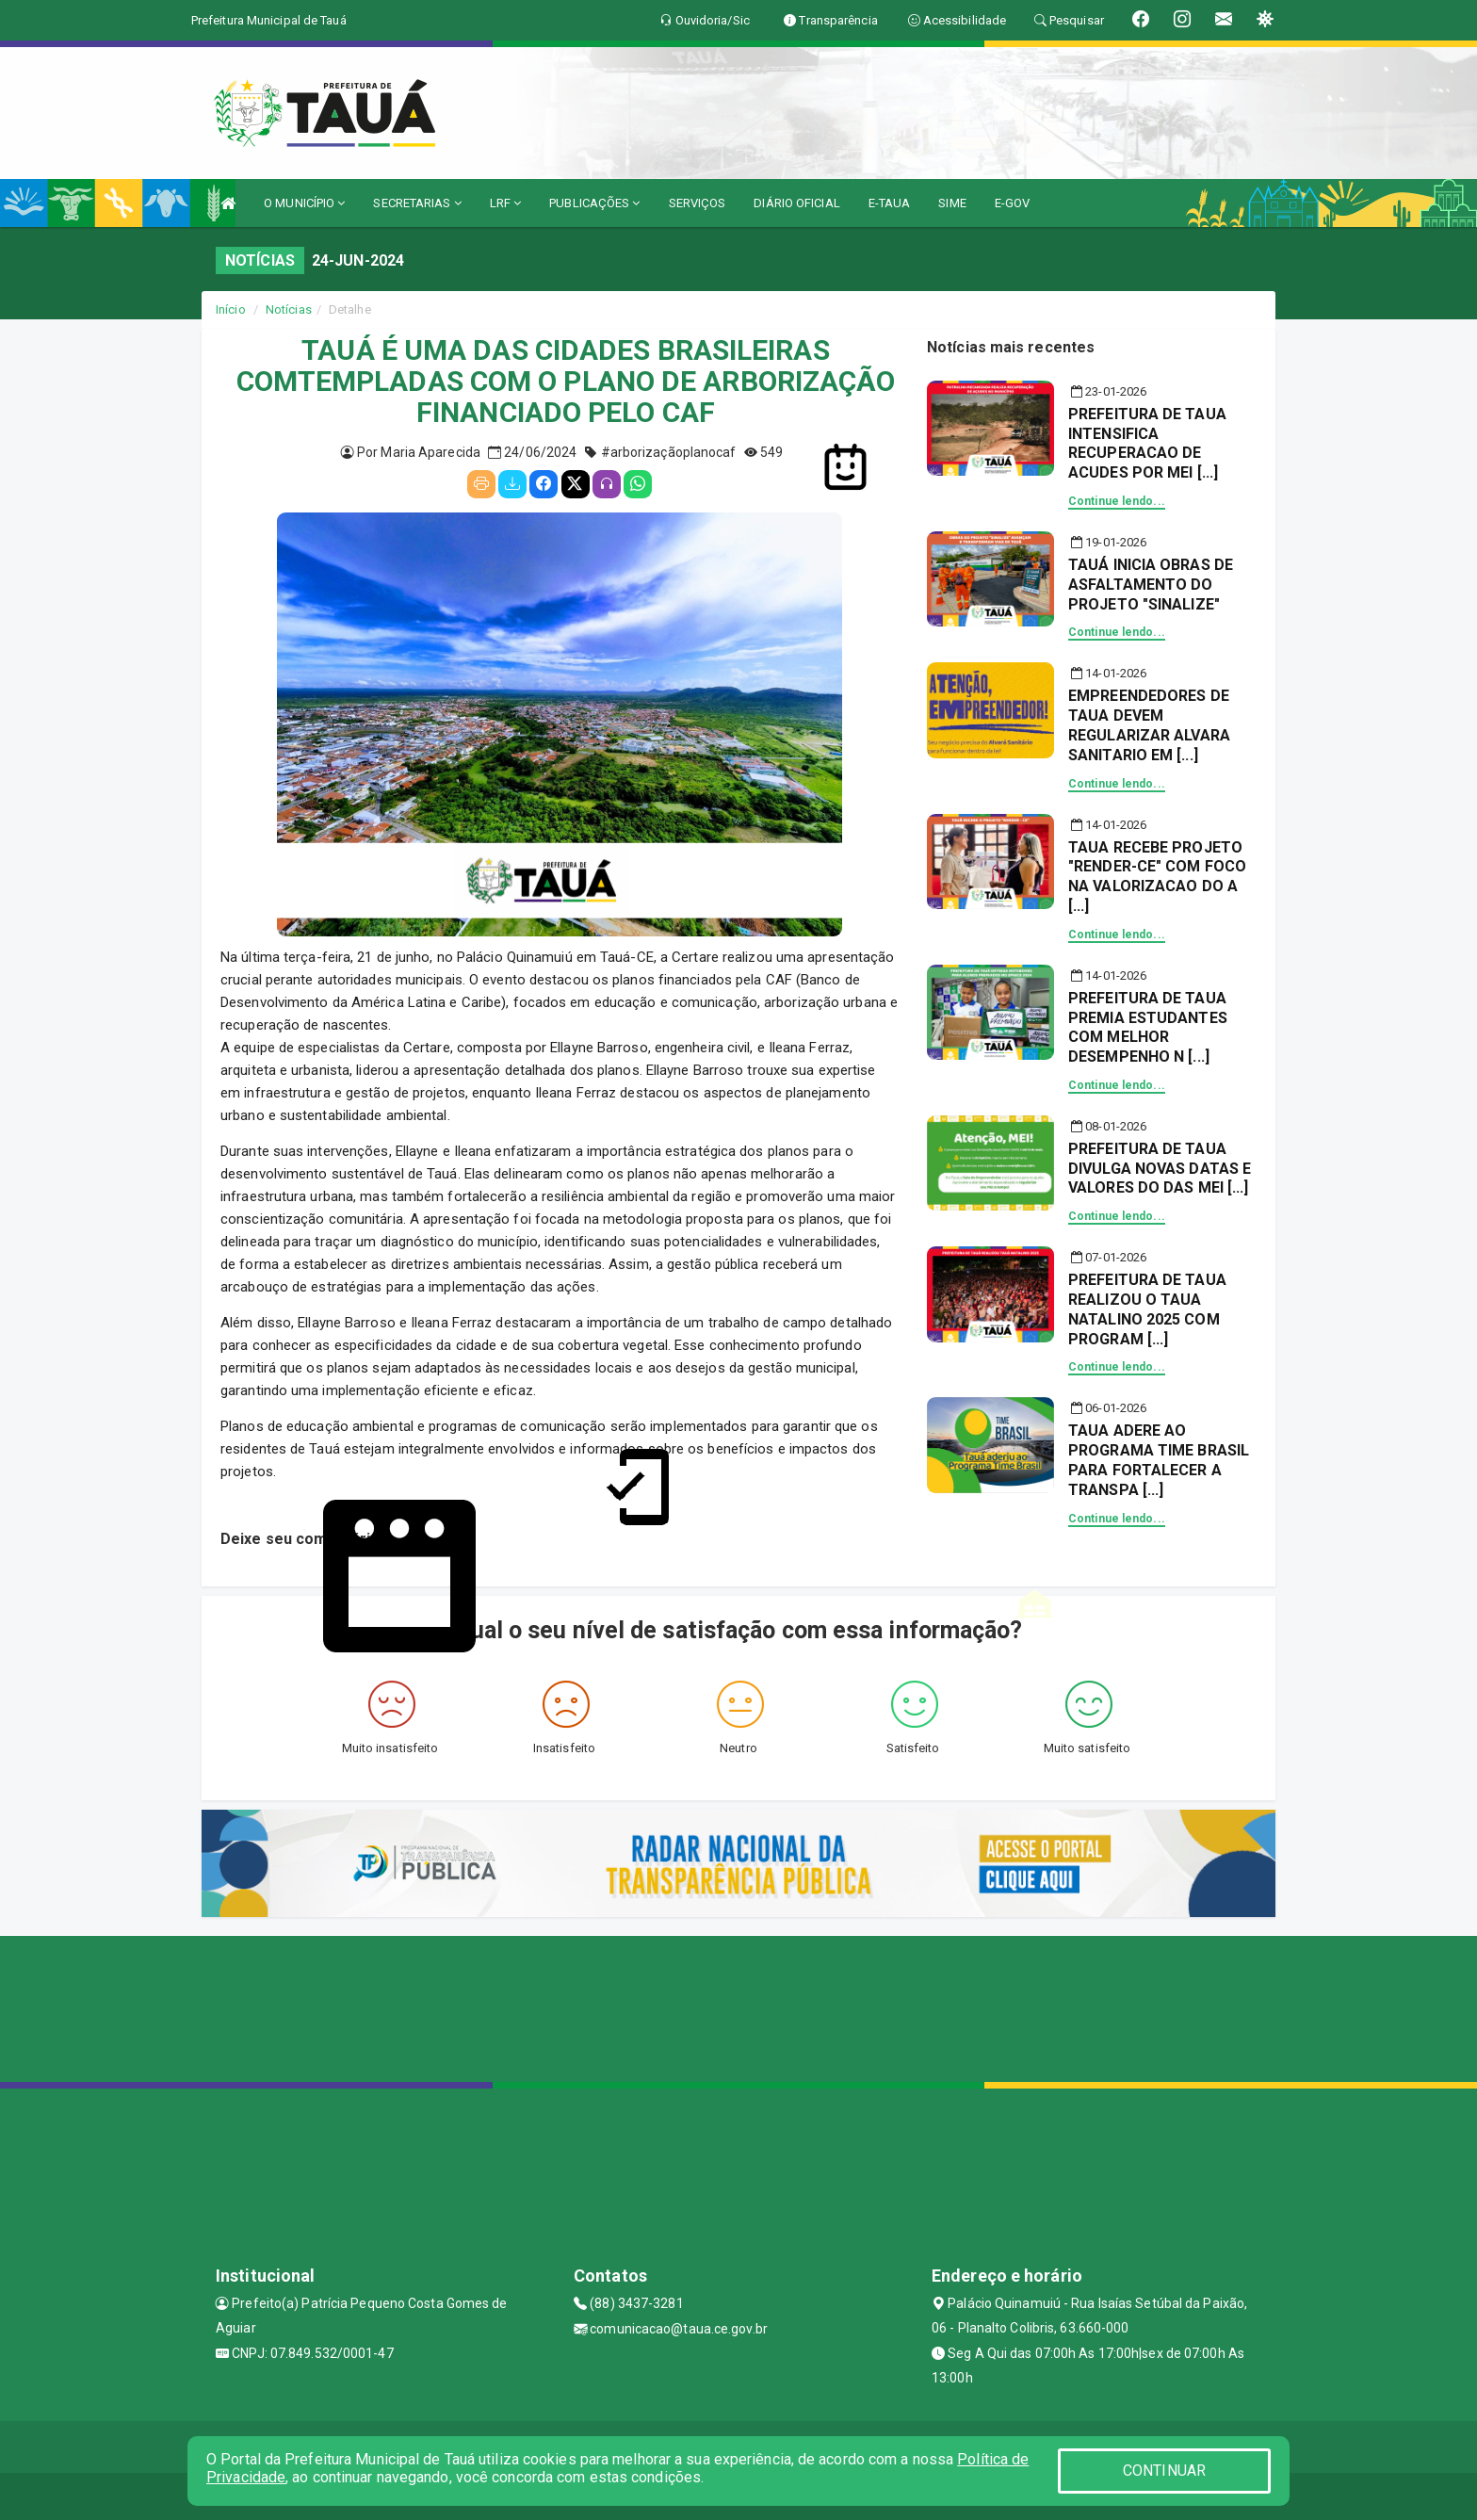 The width and height of the screenshot is (1477, 2520). I want to click on indicates mobile-friendly or responsive design, so click(637, 1487).